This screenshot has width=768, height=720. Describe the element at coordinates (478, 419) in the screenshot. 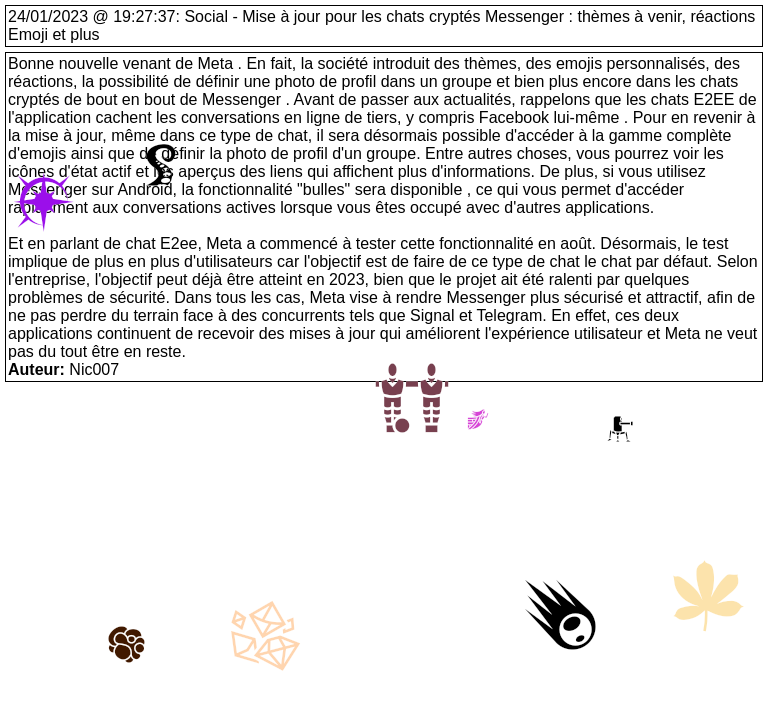

I see `represents a leader or prominent figure in a game` at that location.